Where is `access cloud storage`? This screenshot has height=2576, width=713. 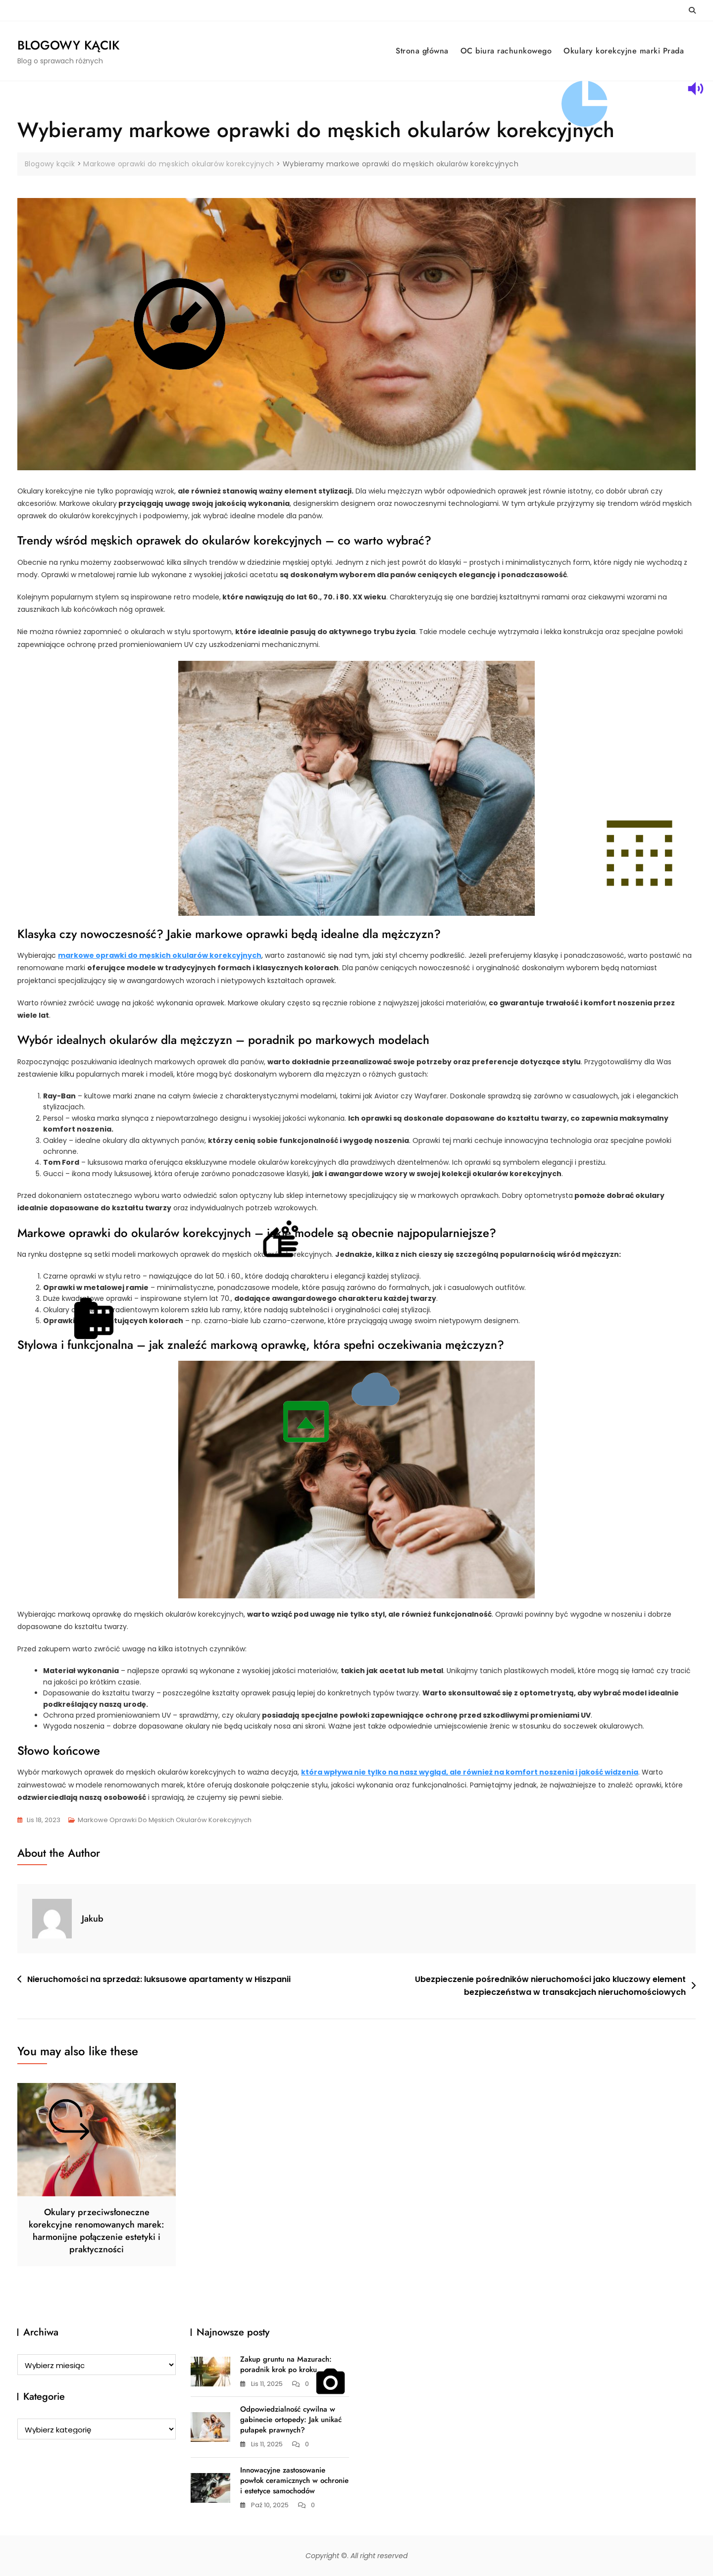 access cloud storage is located at coordinates (375, 1389).